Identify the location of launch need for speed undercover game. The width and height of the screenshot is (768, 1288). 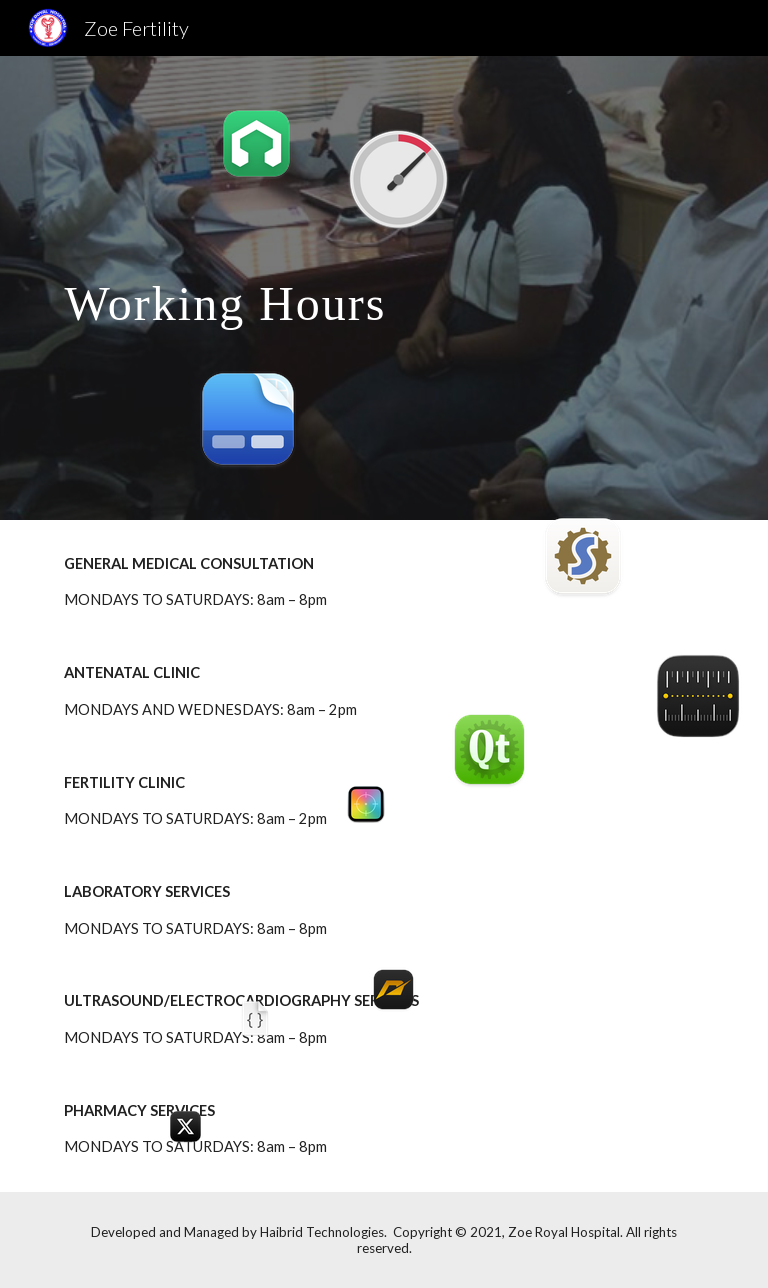
(393, 989).